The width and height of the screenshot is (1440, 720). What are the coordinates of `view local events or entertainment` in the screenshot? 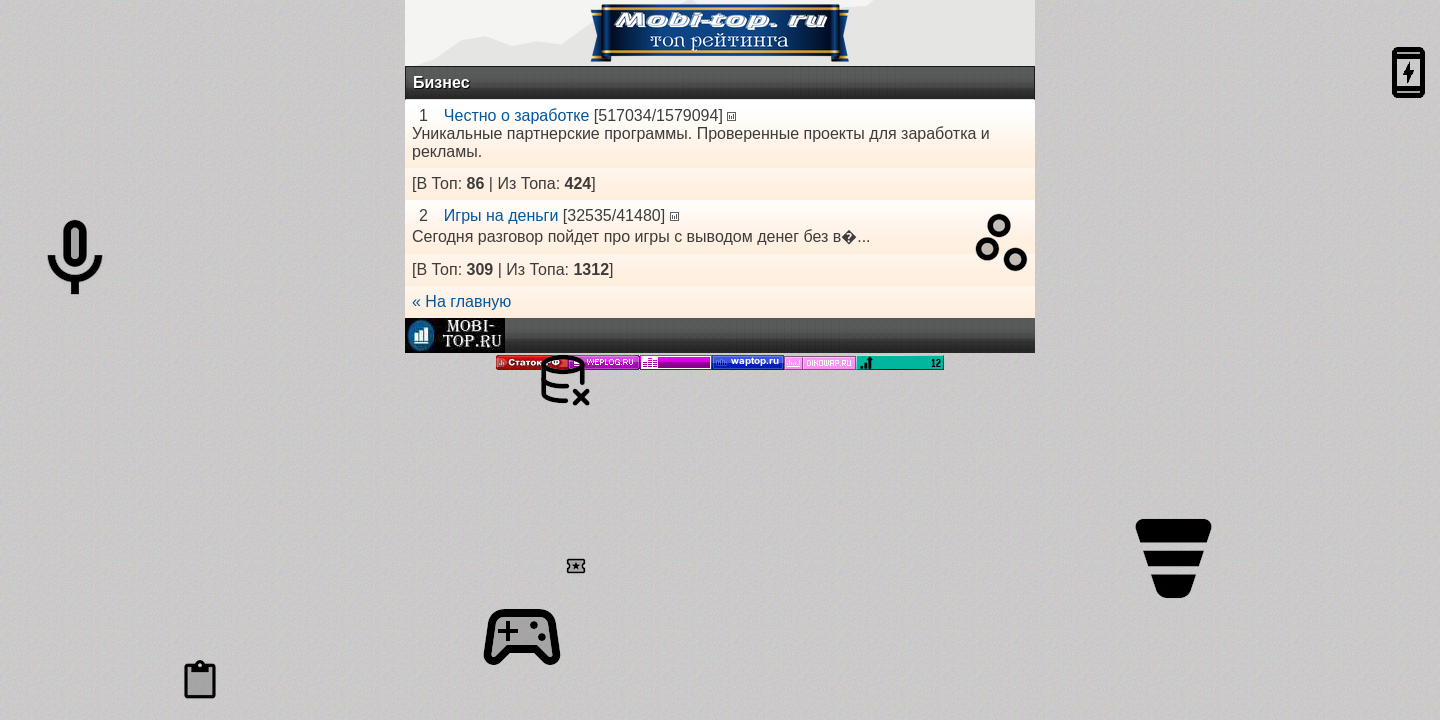 It's located at (576, 566).